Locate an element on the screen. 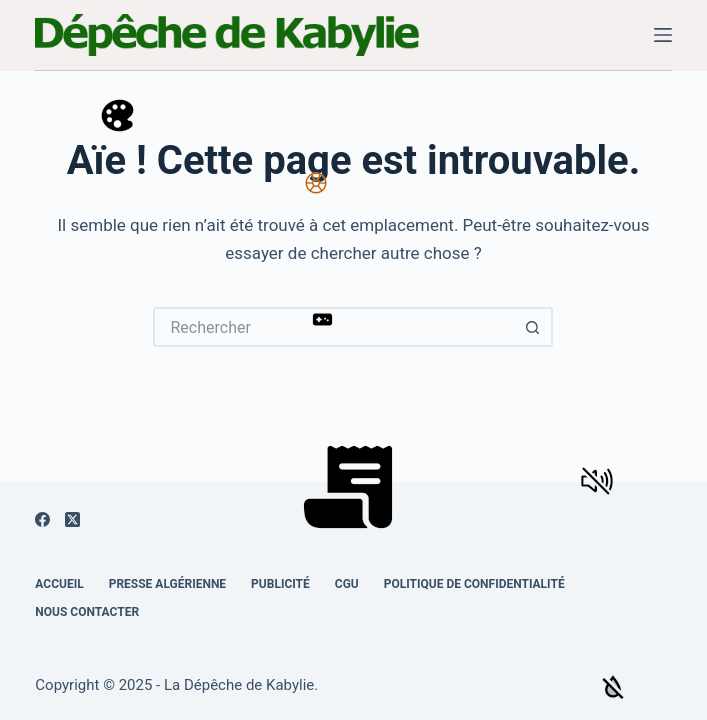 This screenshot has width=707, height=720. reset text or fill color to default is located at coordinates (613, 687).